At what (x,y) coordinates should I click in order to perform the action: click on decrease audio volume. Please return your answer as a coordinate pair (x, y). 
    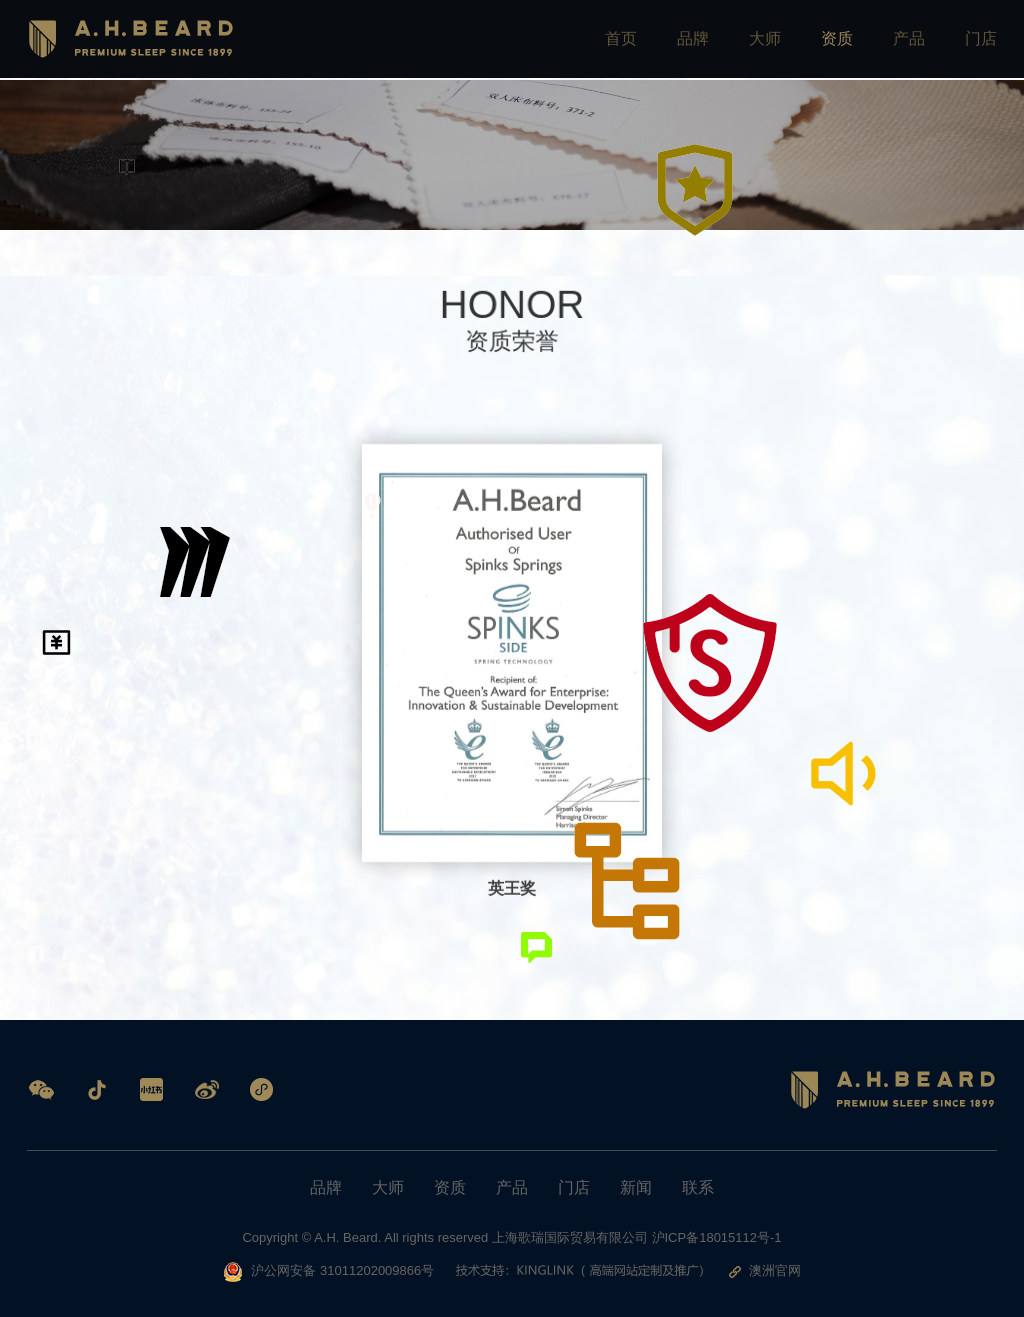
    Looking at the image, I should click on (841, 773).